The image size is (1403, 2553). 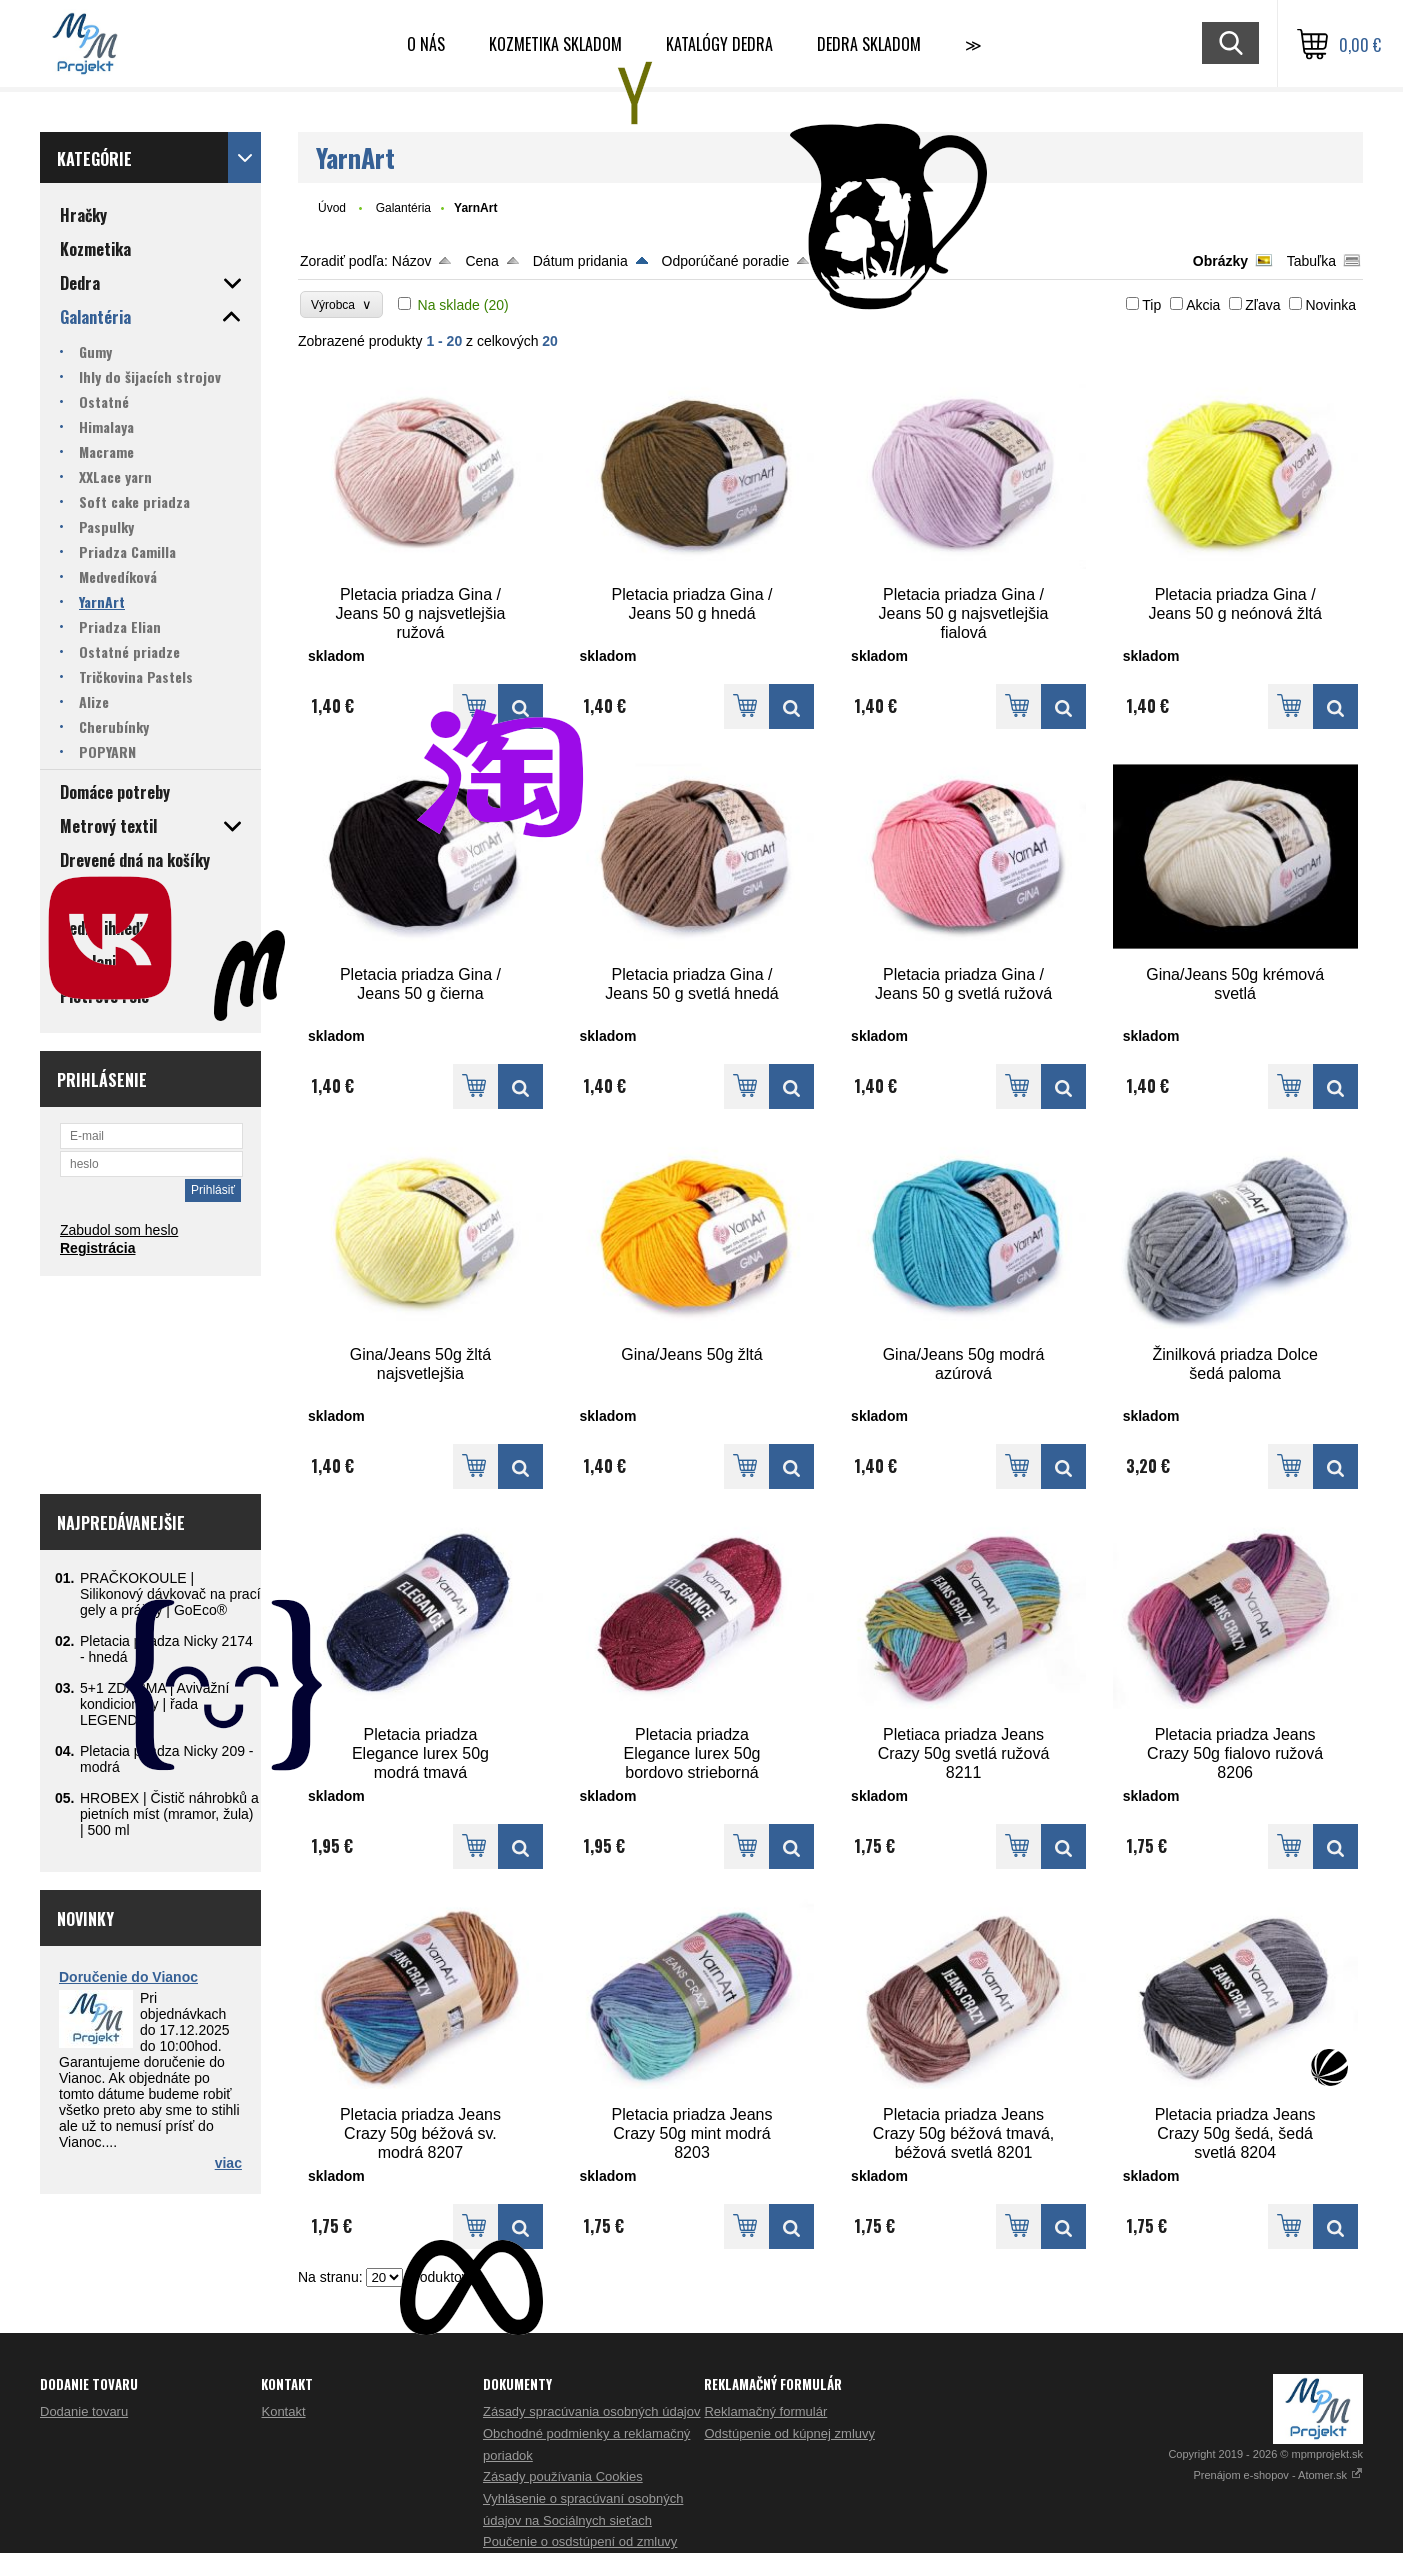 I want to click on yandex international logo, so click(x=635, y=93).